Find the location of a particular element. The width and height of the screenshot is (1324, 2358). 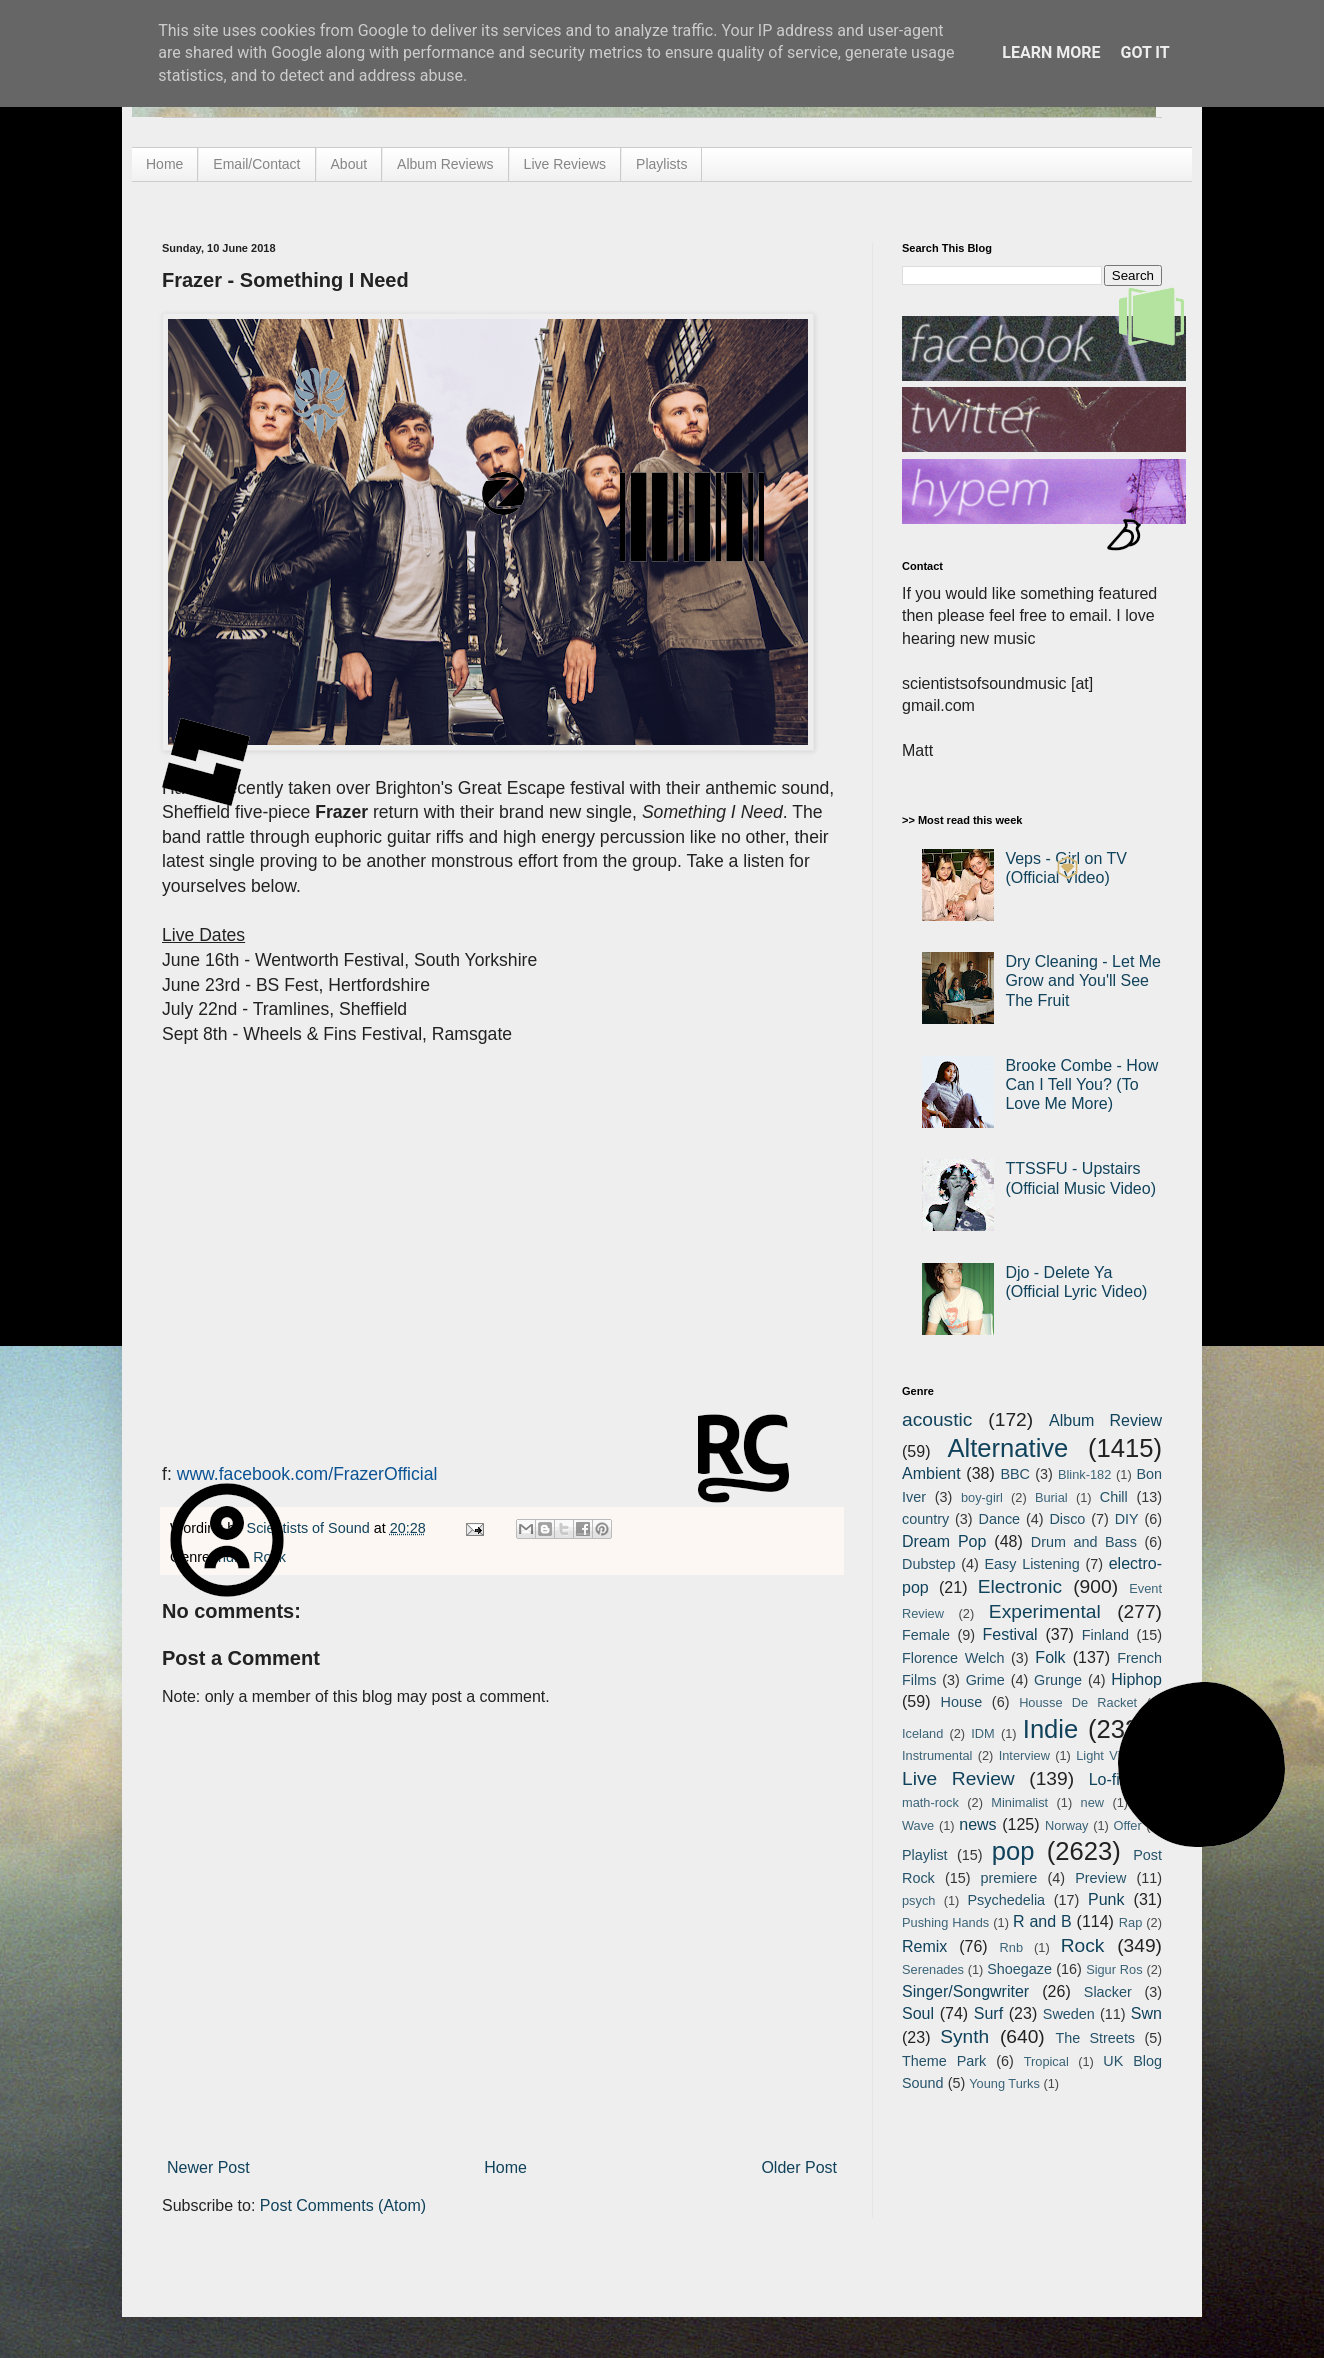

RevenueCat company logo is located at coordinates (743, 1458).